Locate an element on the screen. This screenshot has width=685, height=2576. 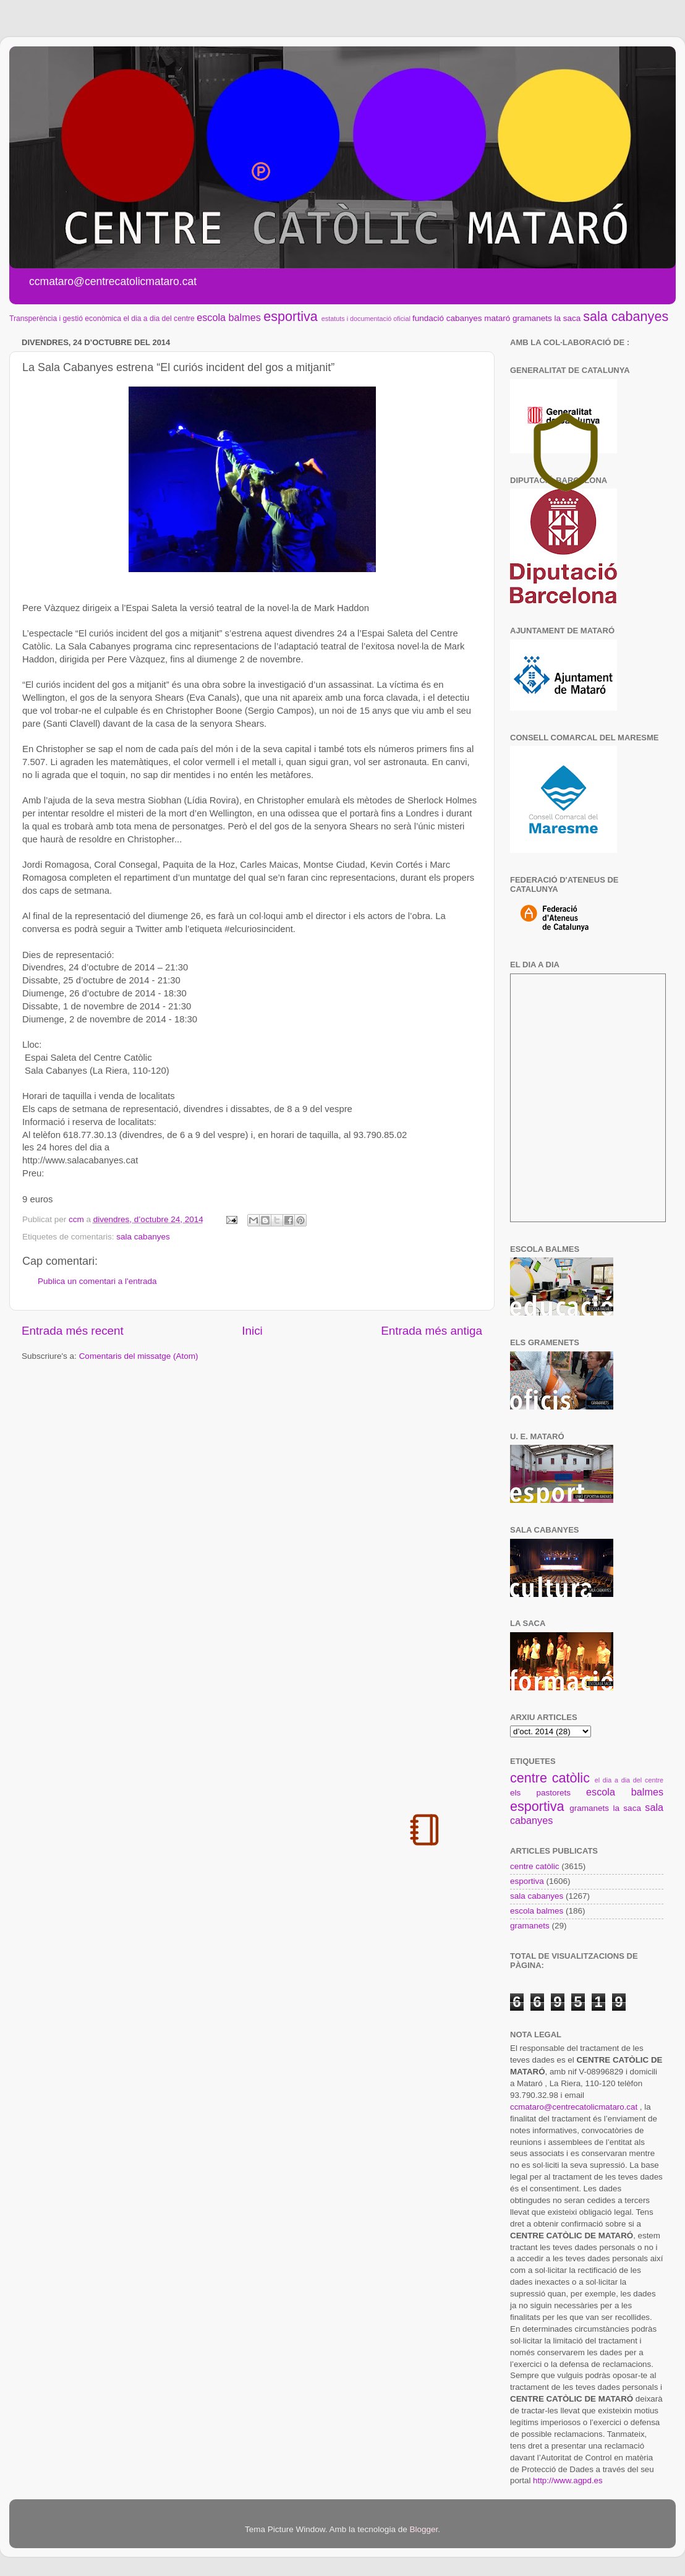
access security settings is located at coordinates (566, 452).